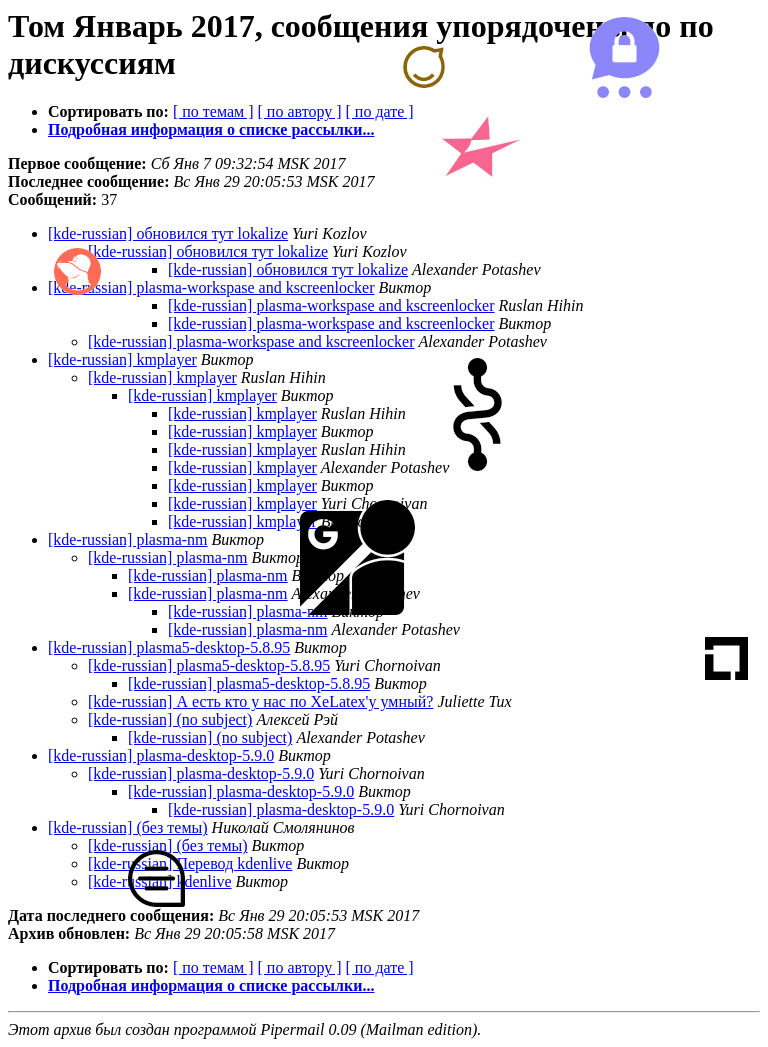 This screenshot has width=768, height=1047. Describe the element at coordinates (156, 878) in the screenshot. I see `open quip collaborative documents app` at that location.